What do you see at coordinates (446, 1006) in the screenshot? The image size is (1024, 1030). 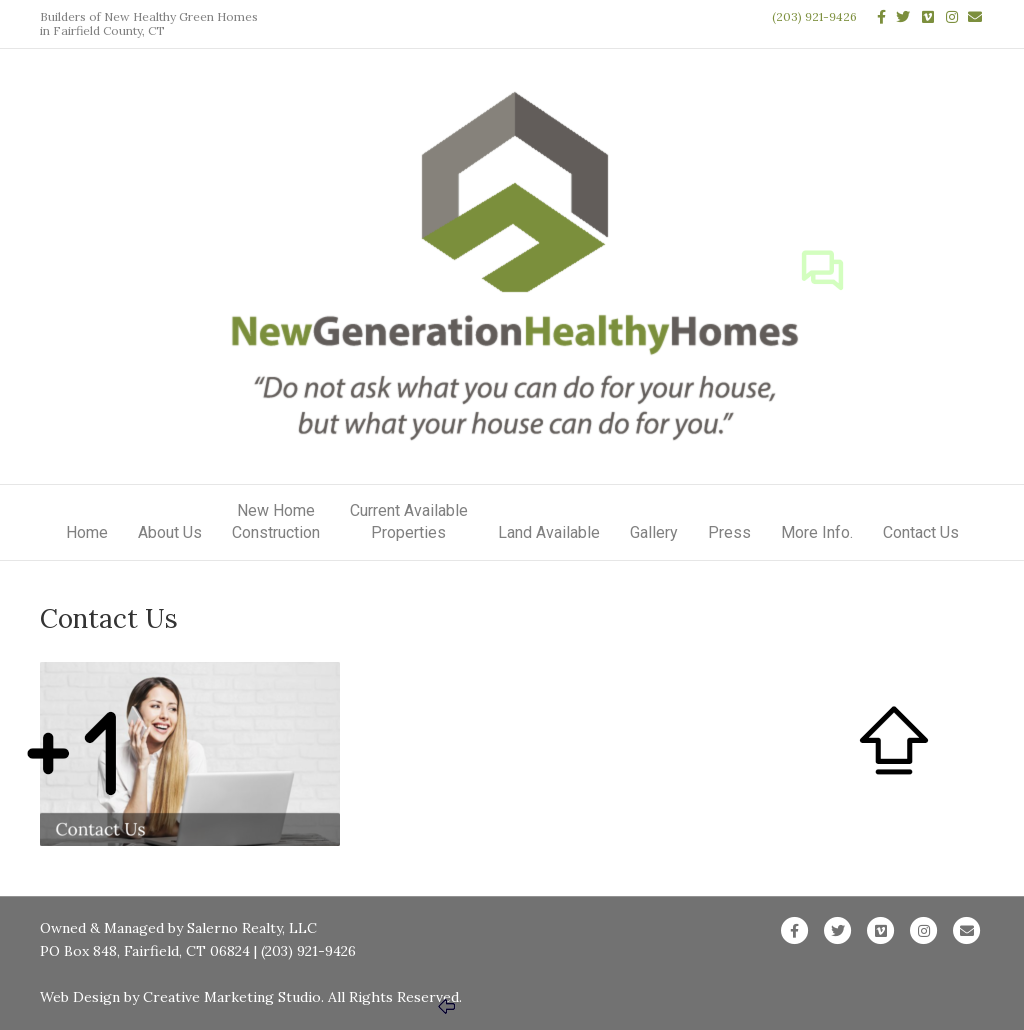 I see `go back to the previous screen` at bounding box center [446, 1006].